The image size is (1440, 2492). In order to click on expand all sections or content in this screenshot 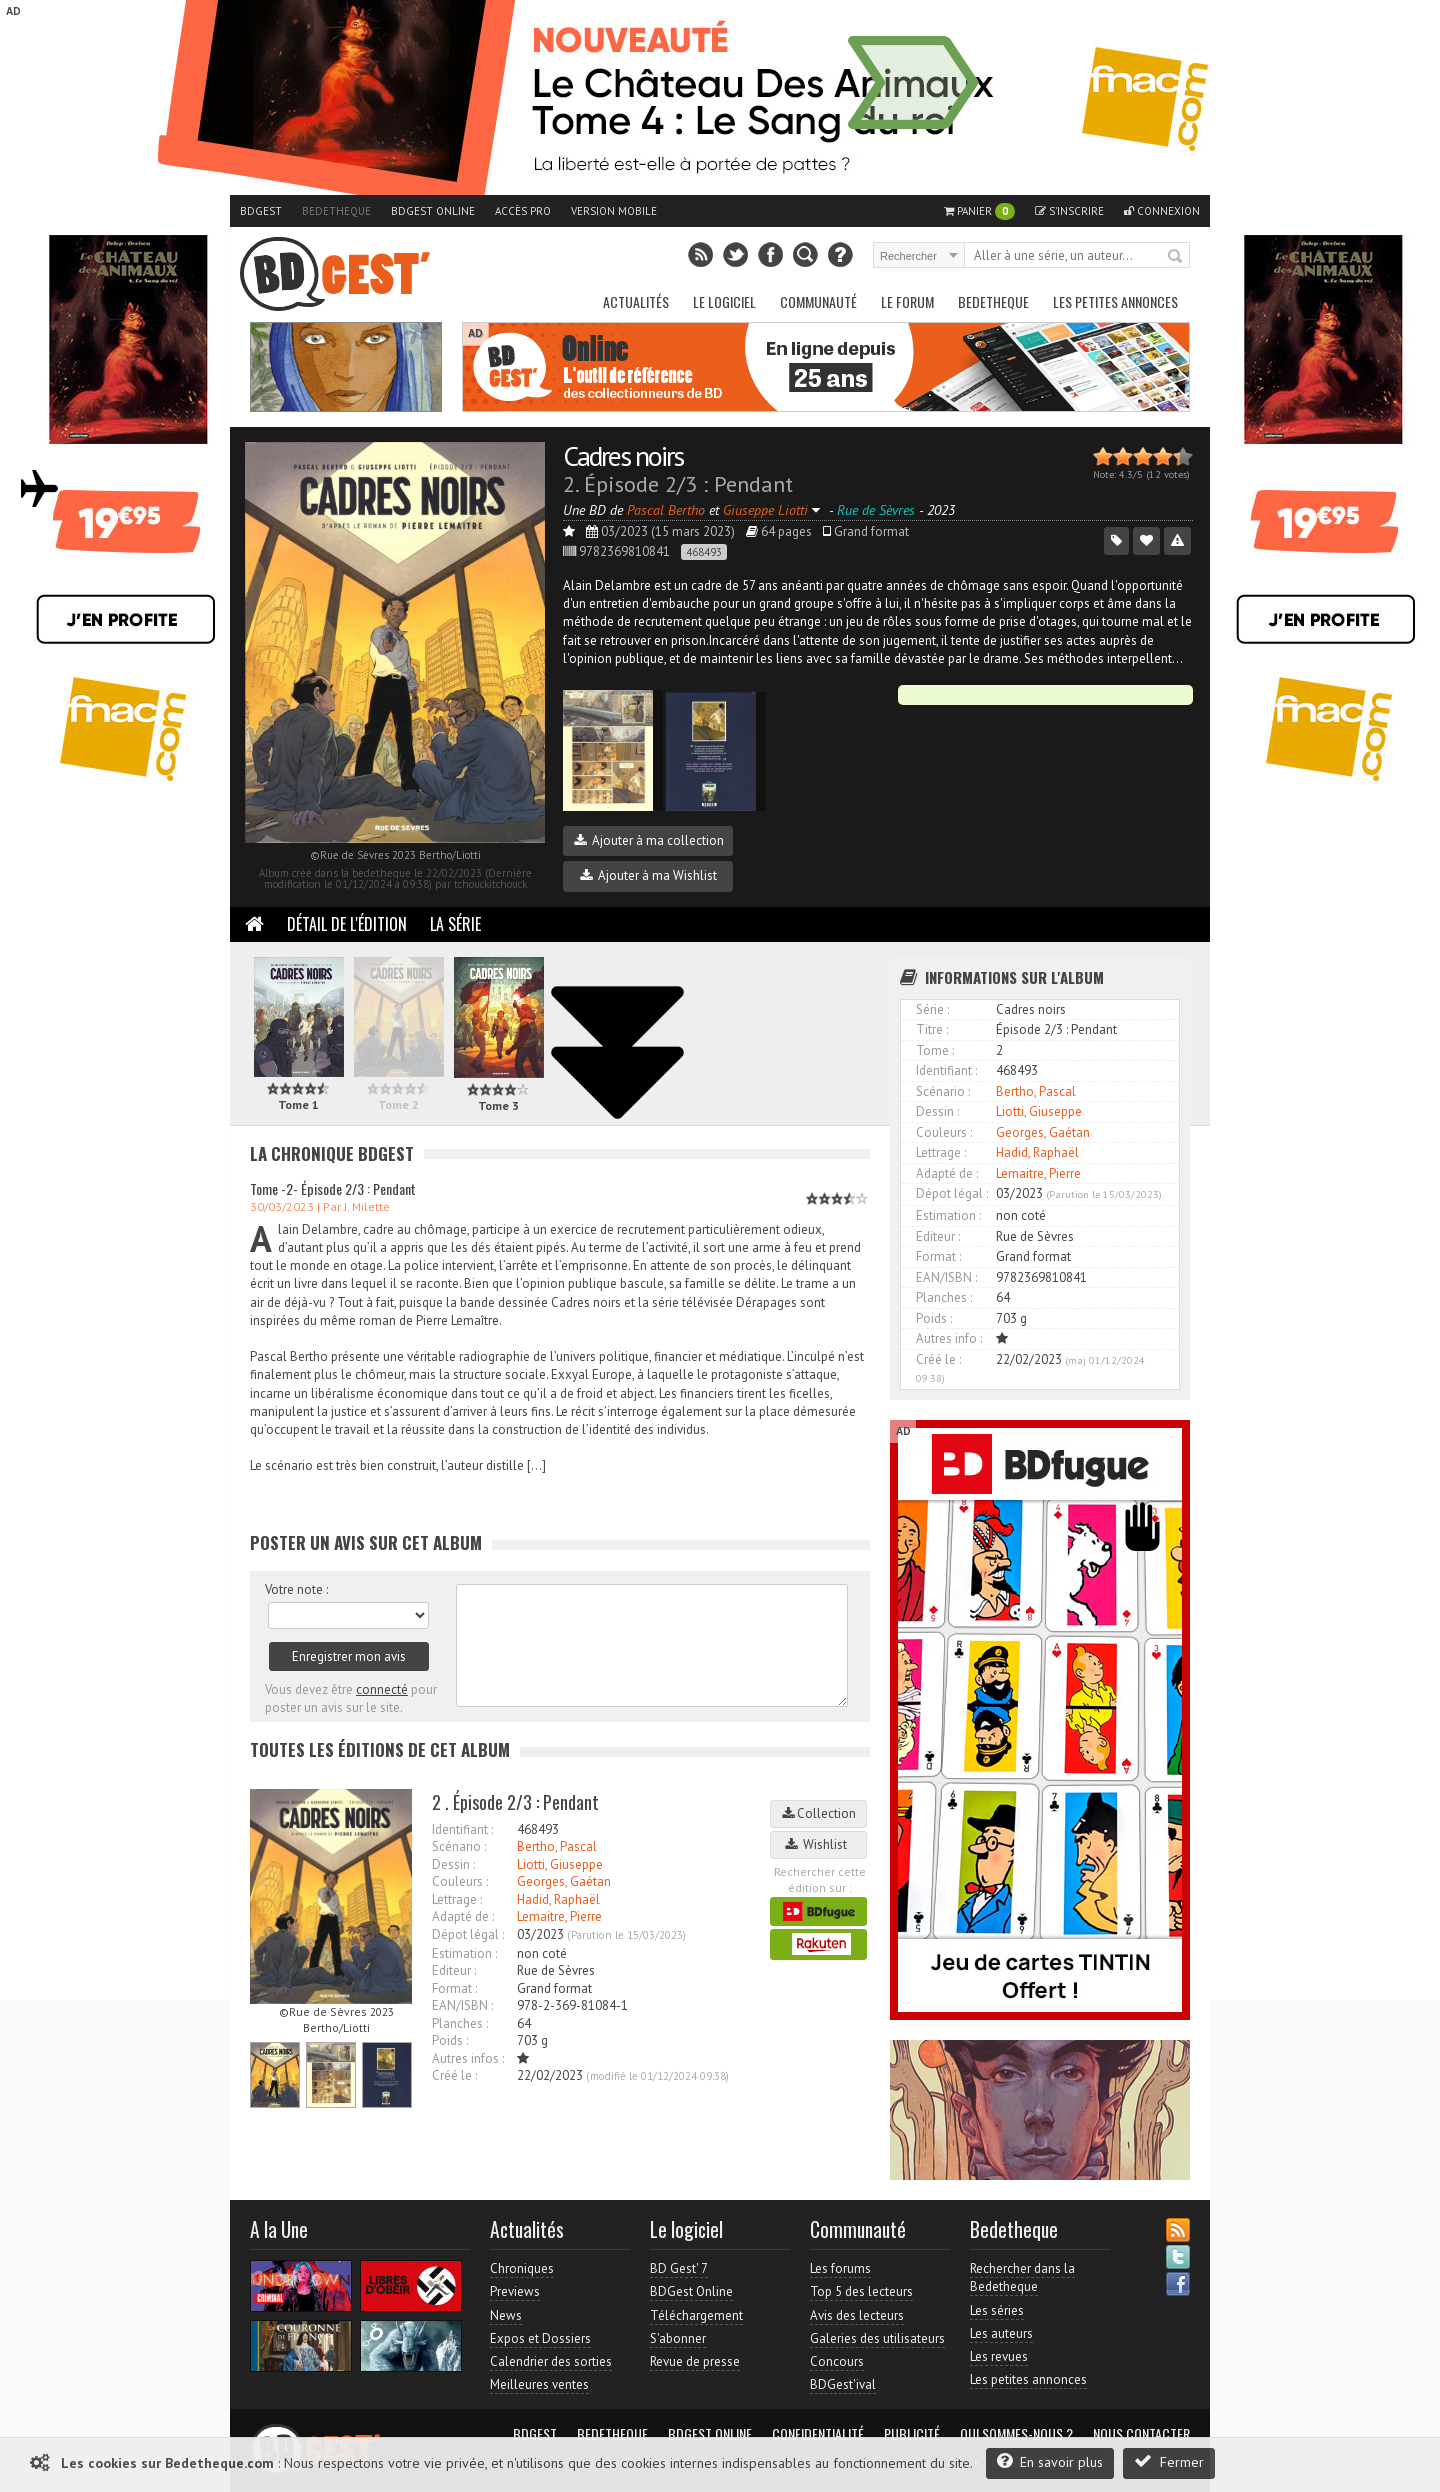, I will do `click(617, 1046)`.